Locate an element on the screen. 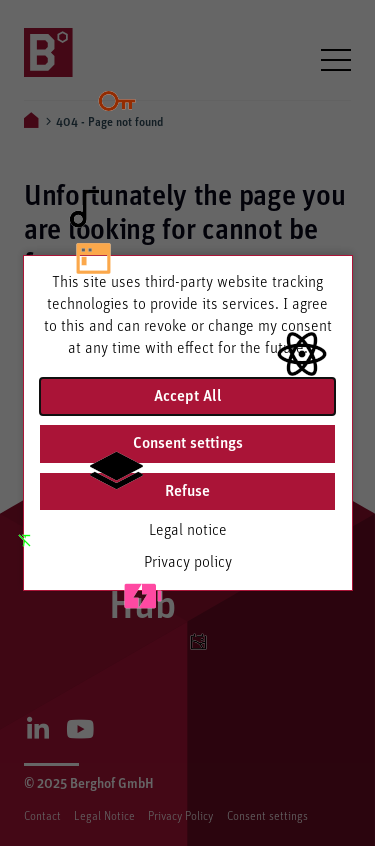 This screenshot has width=375, height=846. access security or encryption settings is located at coordinates (117, 101).